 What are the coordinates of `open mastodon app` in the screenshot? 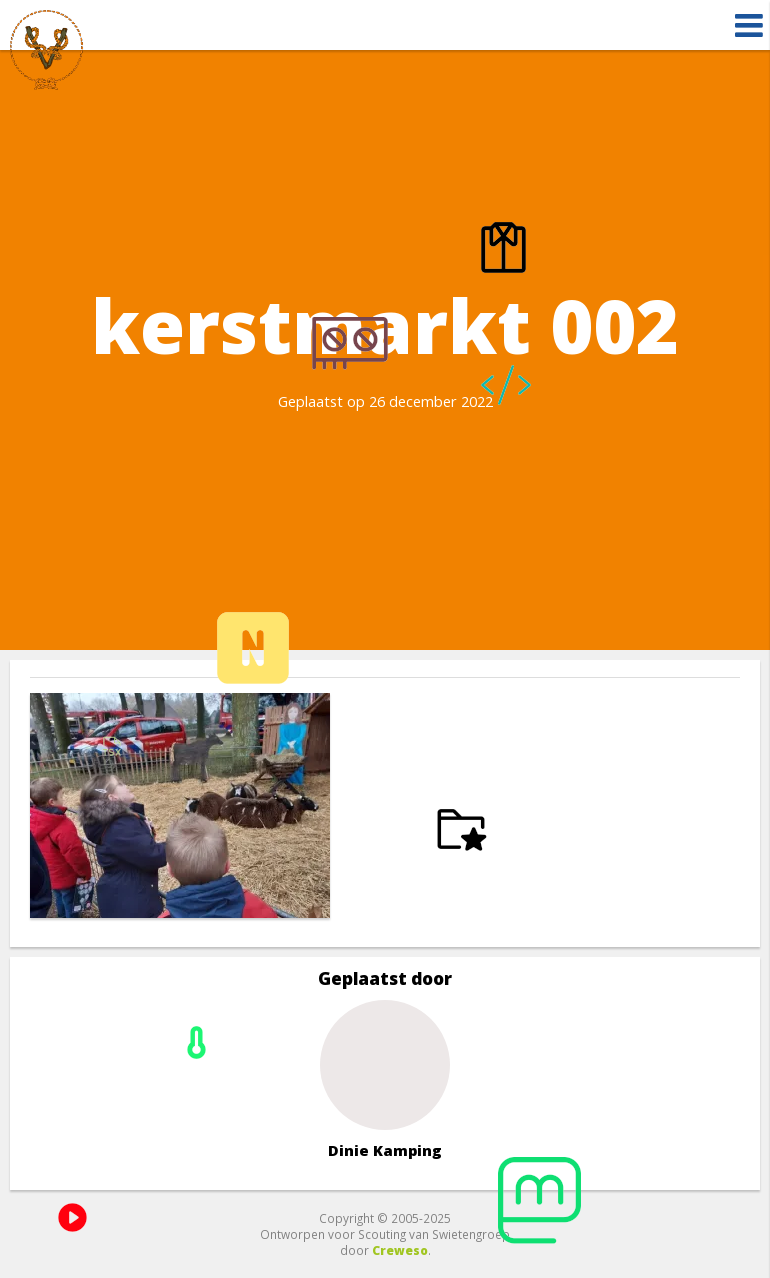 It's located at (539, 1198).